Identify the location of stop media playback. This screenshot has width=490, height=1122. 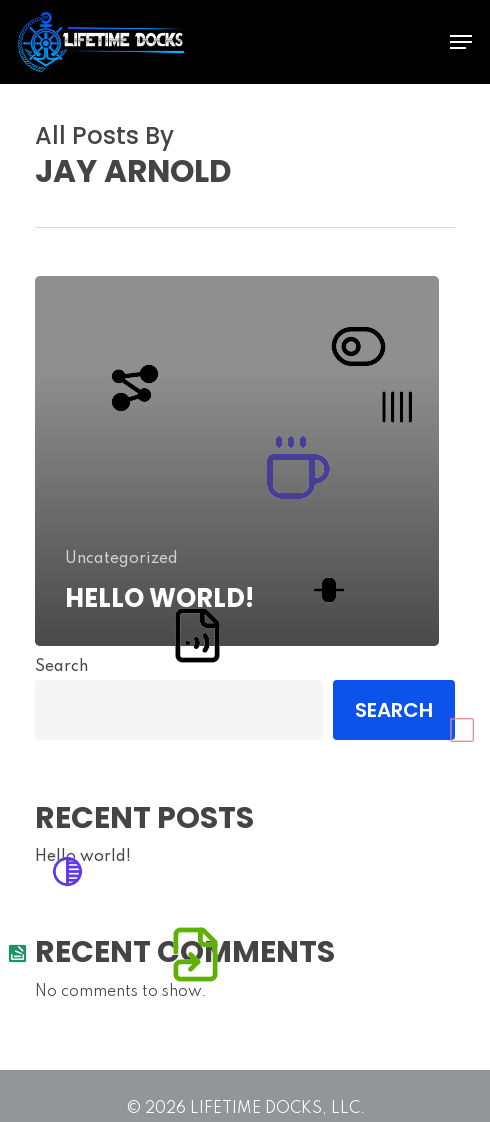
(462, 730).